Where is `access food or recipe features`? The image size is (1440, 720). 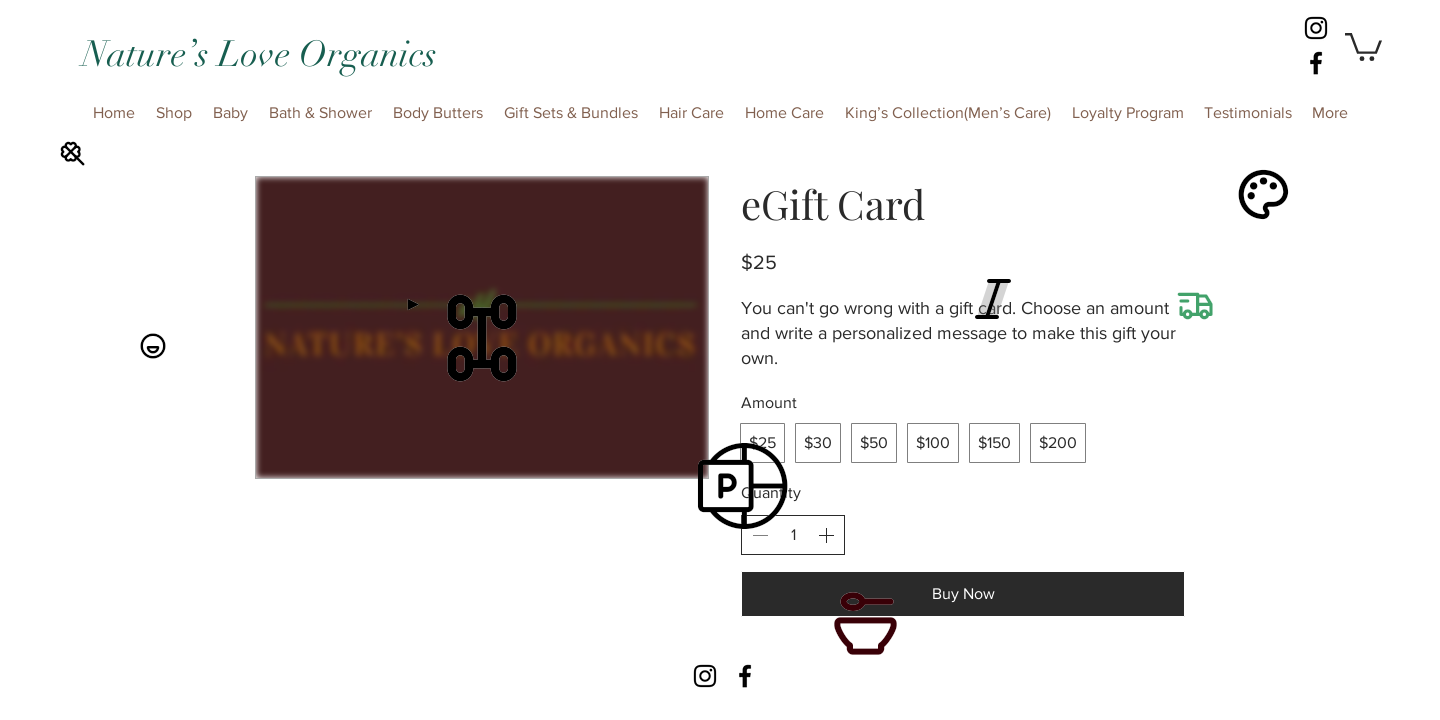
access food or recipe features is located at coordinates (865, 623).